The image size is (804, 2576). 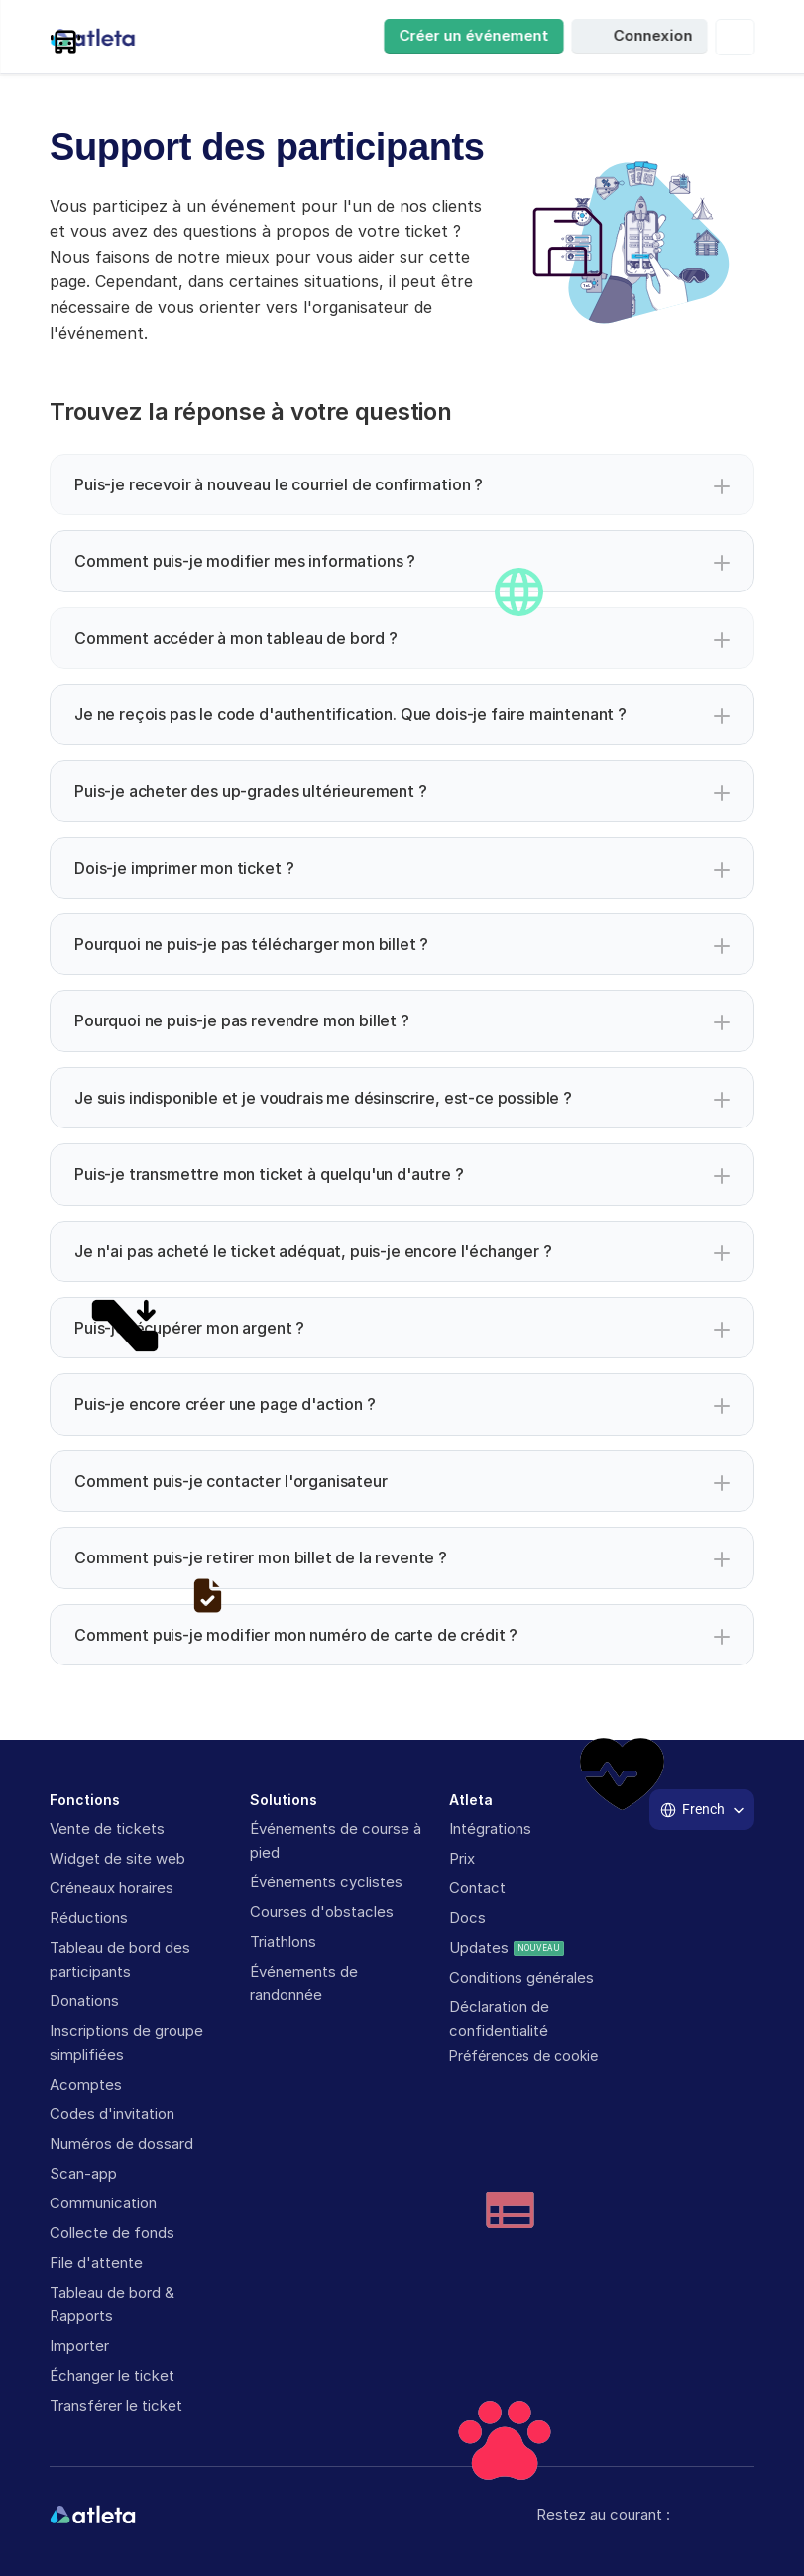 I want to click on view bus routes or schedules, so click(x=65, y=42).